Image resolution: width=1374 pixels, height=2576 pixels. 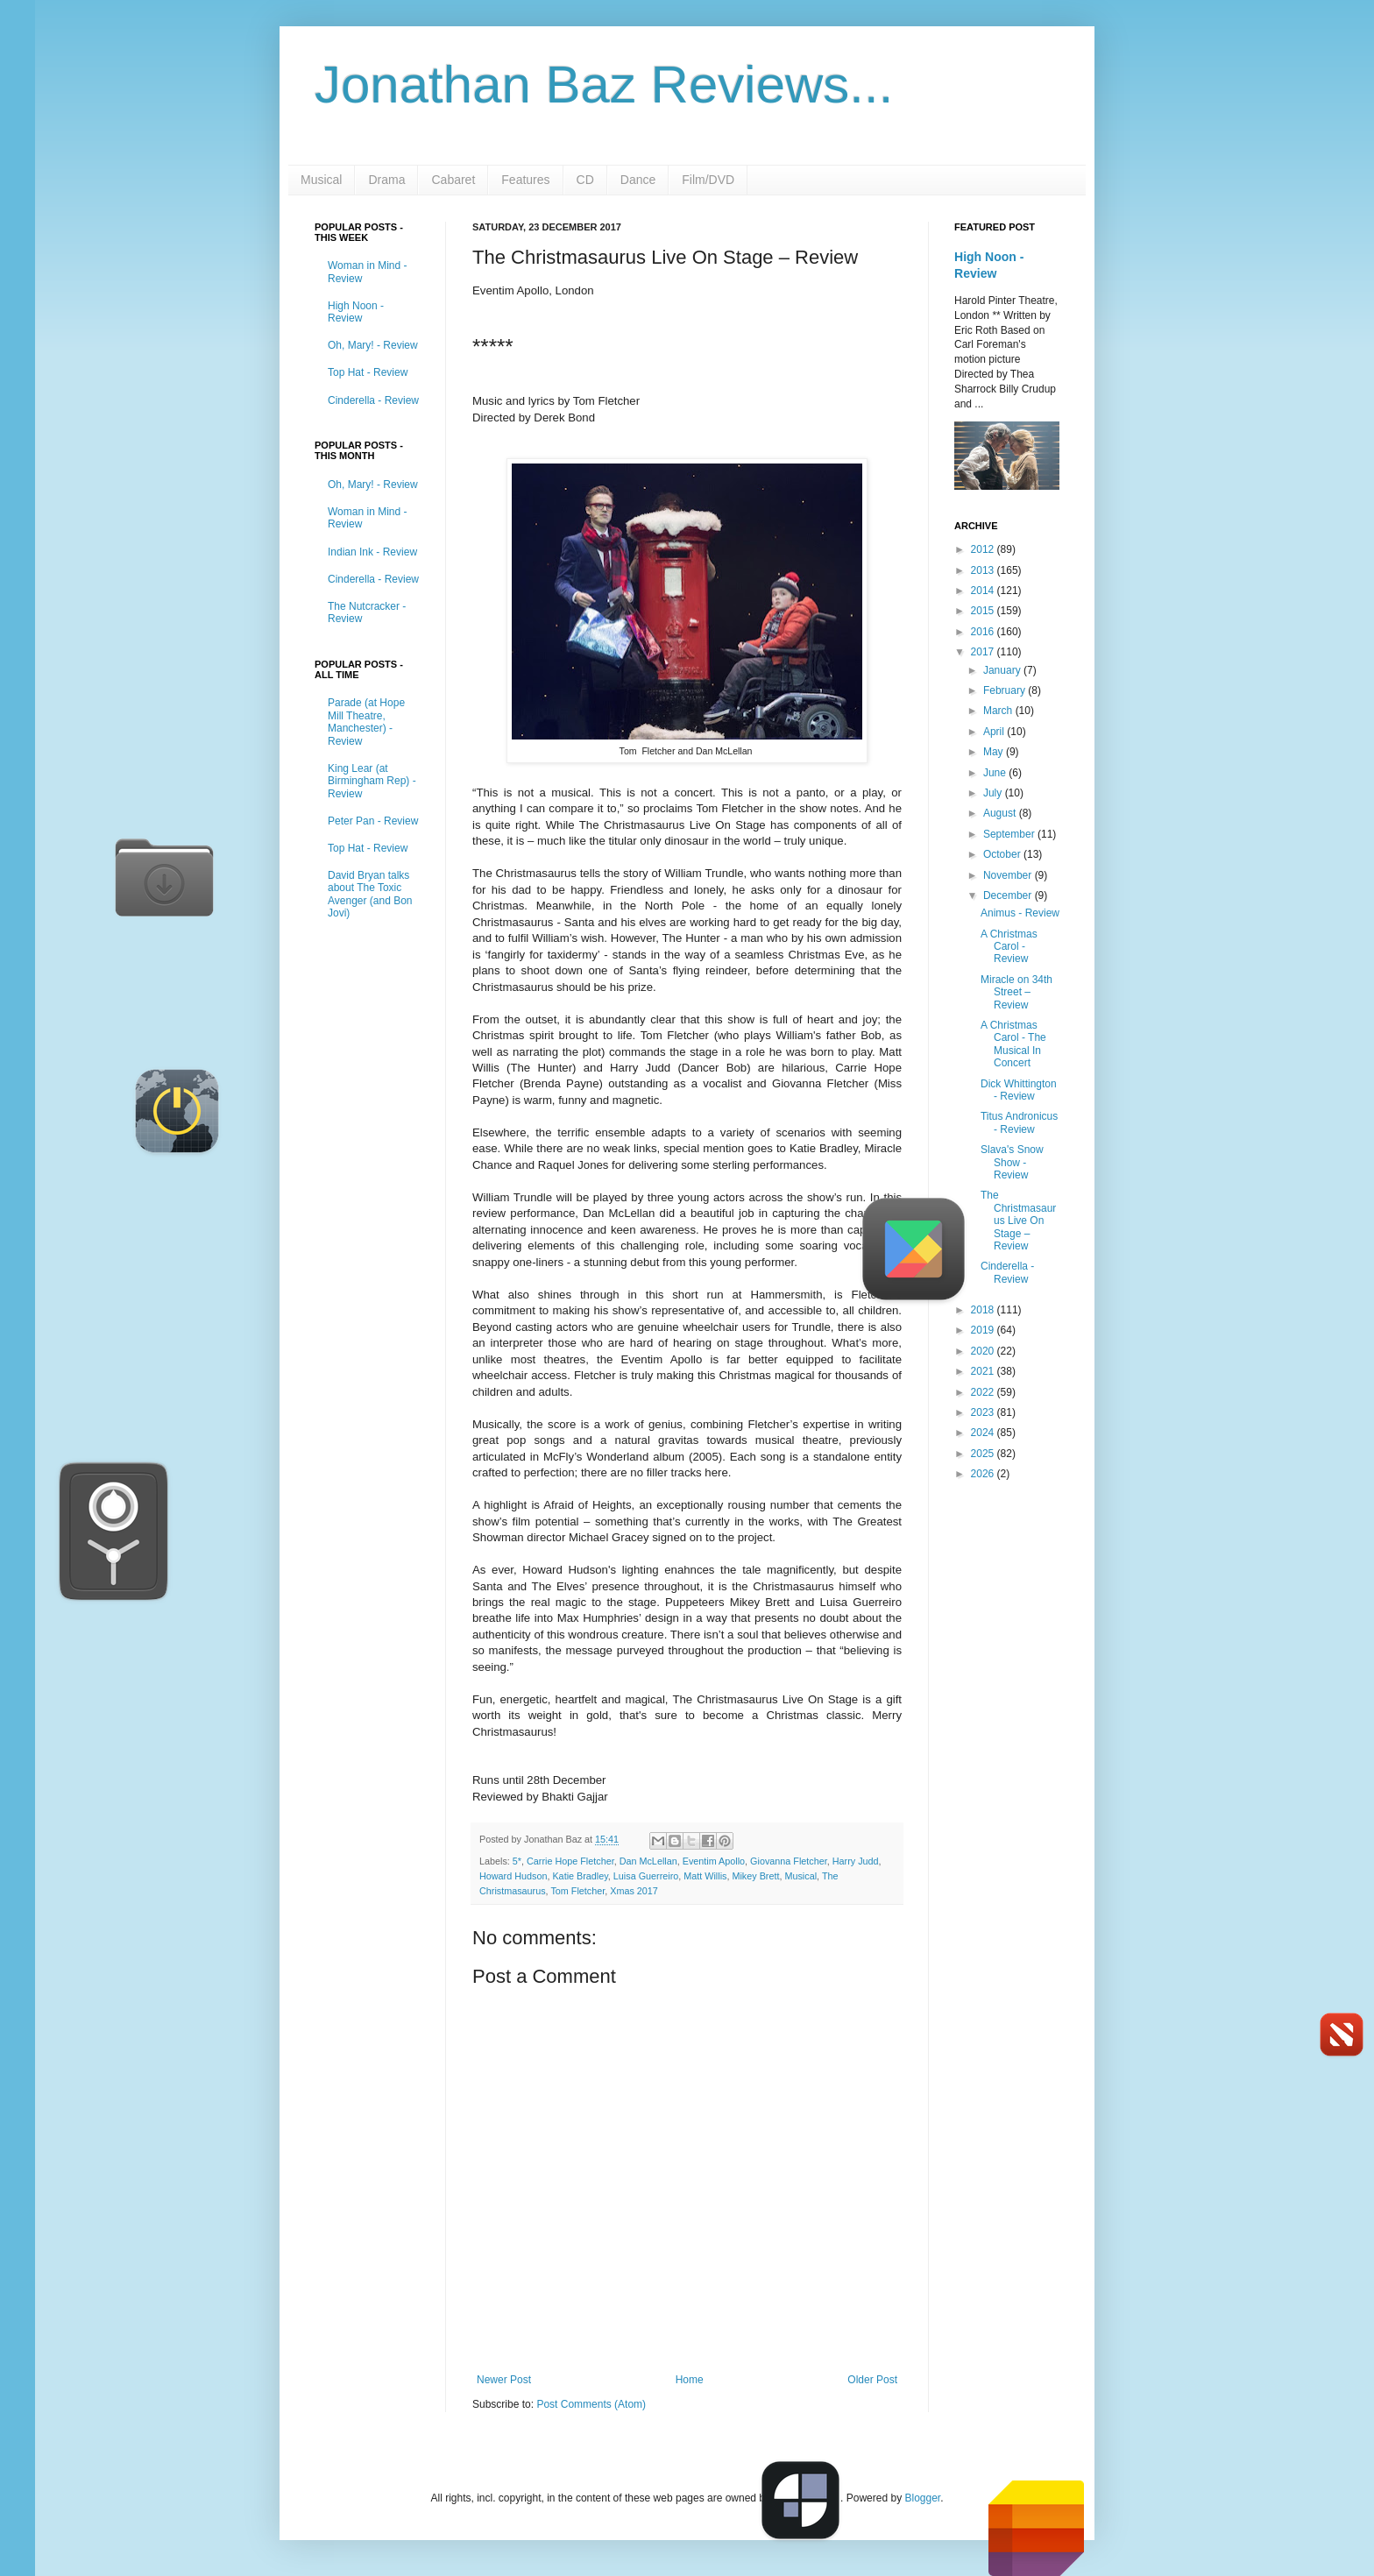 I want to click on open shapez game app, so click(x=800, y=2500).